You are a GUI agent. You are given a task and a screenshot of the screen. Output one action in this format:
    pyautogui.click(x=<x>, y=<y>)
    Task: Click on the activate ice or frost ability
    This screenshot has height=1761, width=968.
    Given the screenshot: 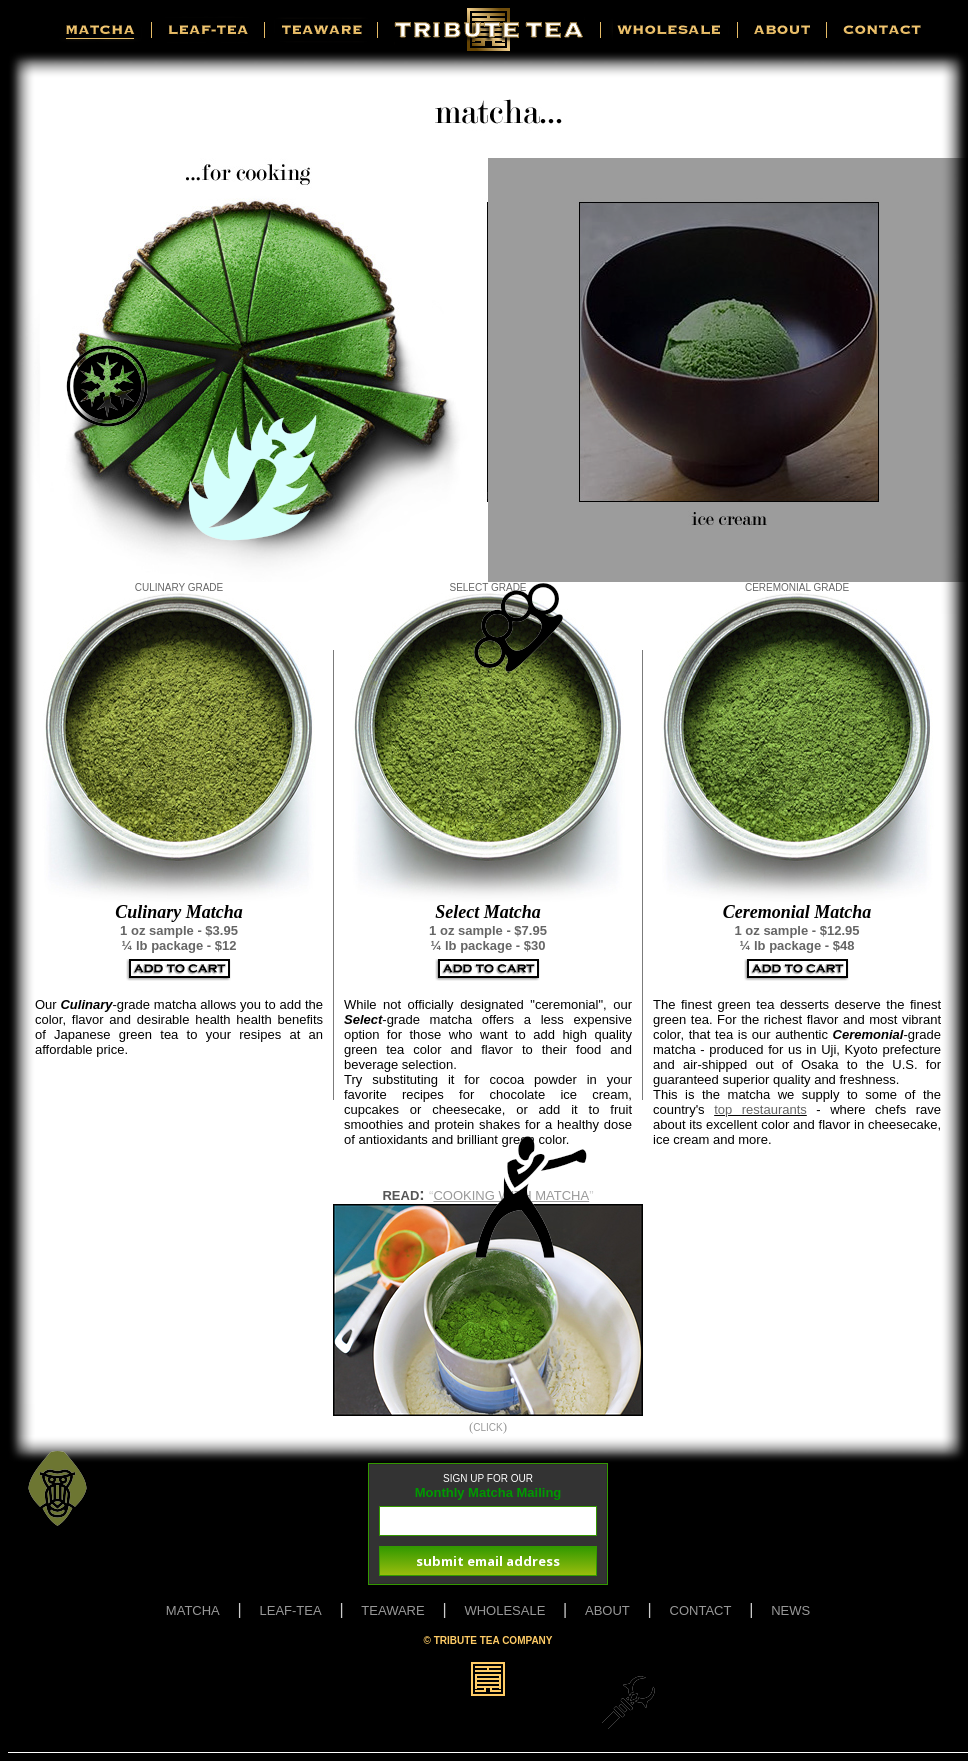 What is the action you would take?
    pyautogui.click(x=107, y=386)
    